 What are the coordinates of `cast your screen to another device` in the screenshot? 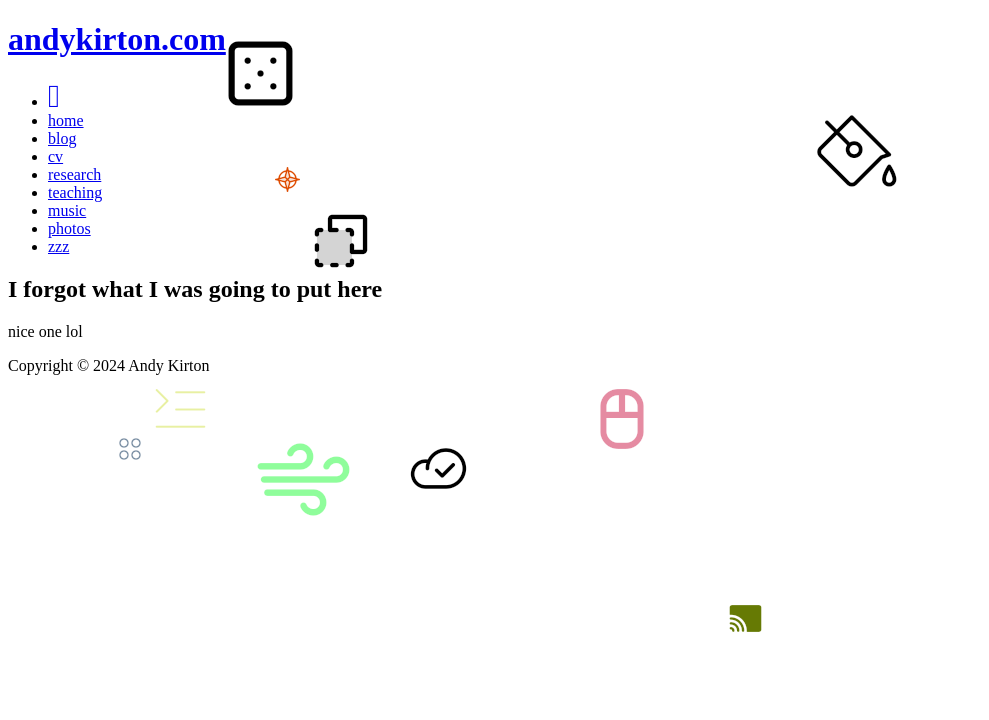 It's located at (745, 618).